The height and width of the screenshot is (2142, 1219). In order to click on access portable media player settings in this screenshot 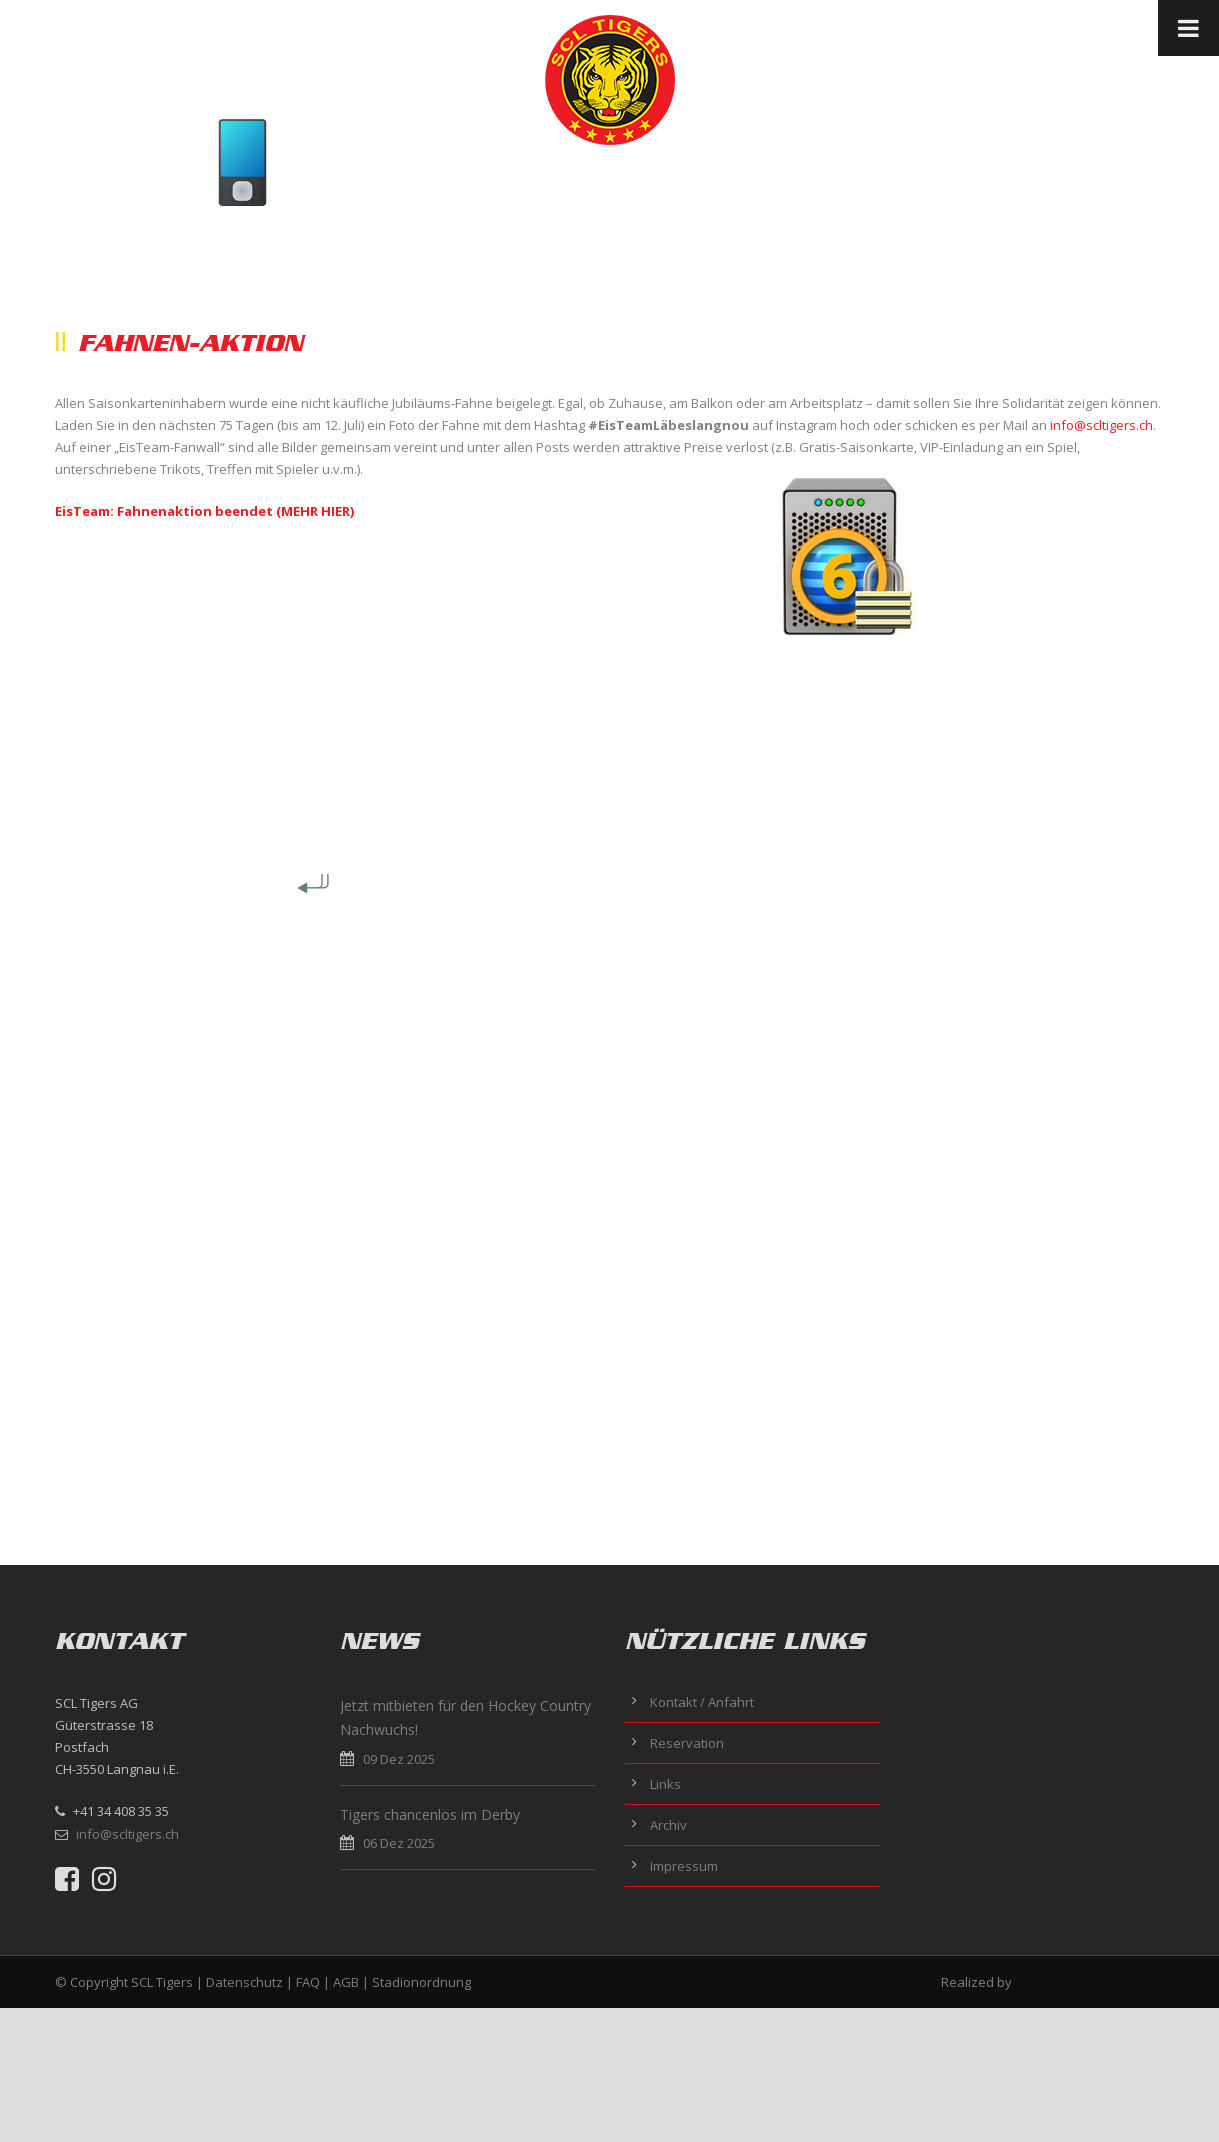, I will do `click(242, 162)`.